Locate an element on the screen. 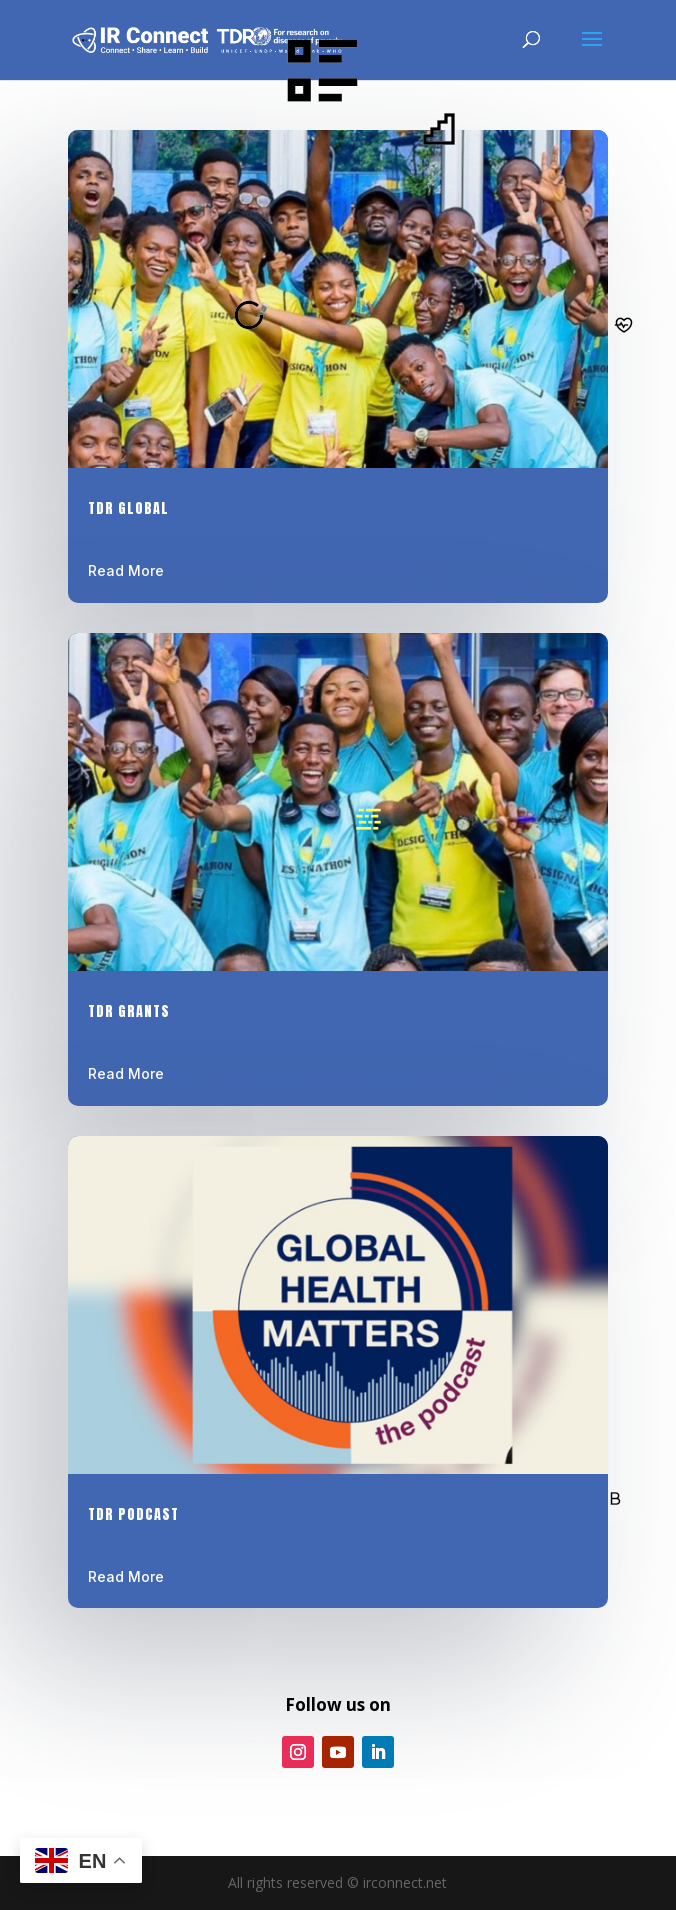 Image resolution: width=676 pixels, height=1910 pixels. view health or fitness tracking data is located at coordinates (624, 325).